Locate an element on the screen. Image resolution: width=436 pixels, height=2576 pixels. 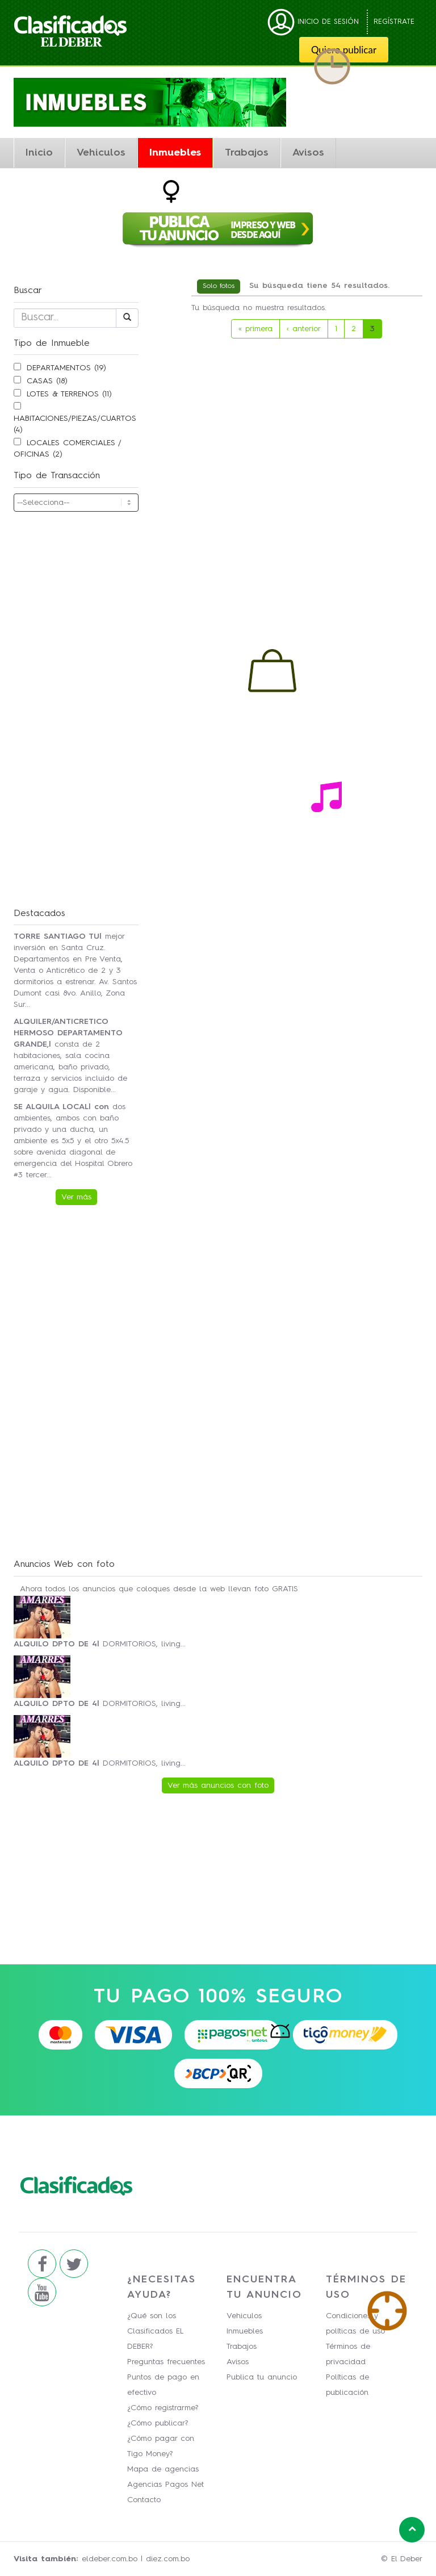
view your shopping bag is located at coordinates (272, 673).